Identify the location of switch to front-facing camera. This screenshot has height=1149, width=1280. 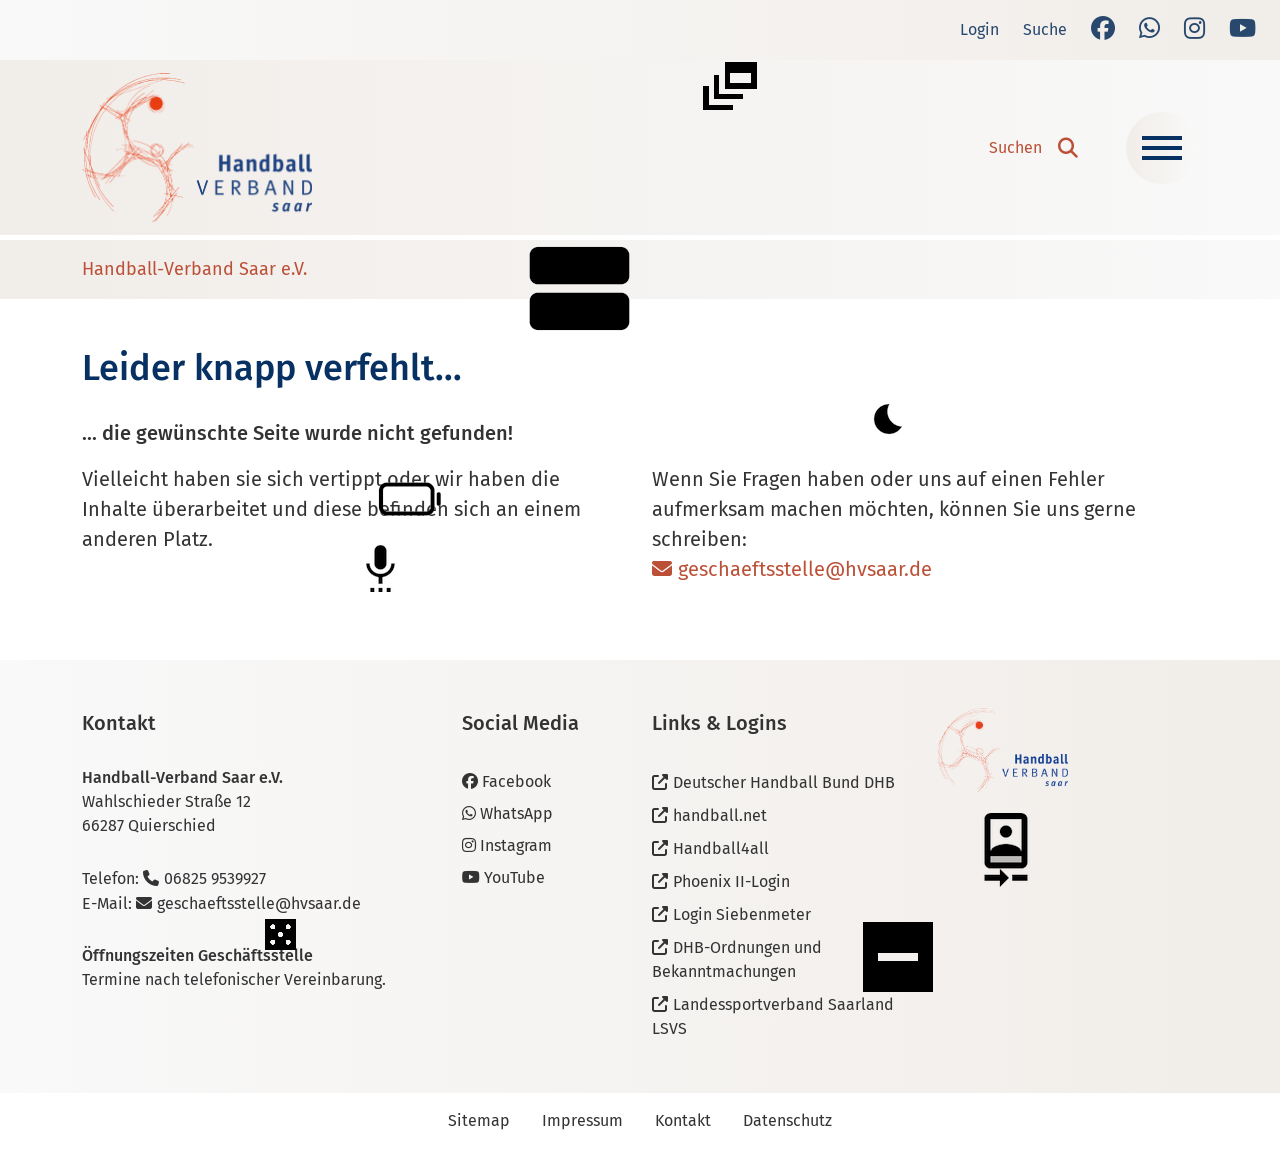
(1006, 850).